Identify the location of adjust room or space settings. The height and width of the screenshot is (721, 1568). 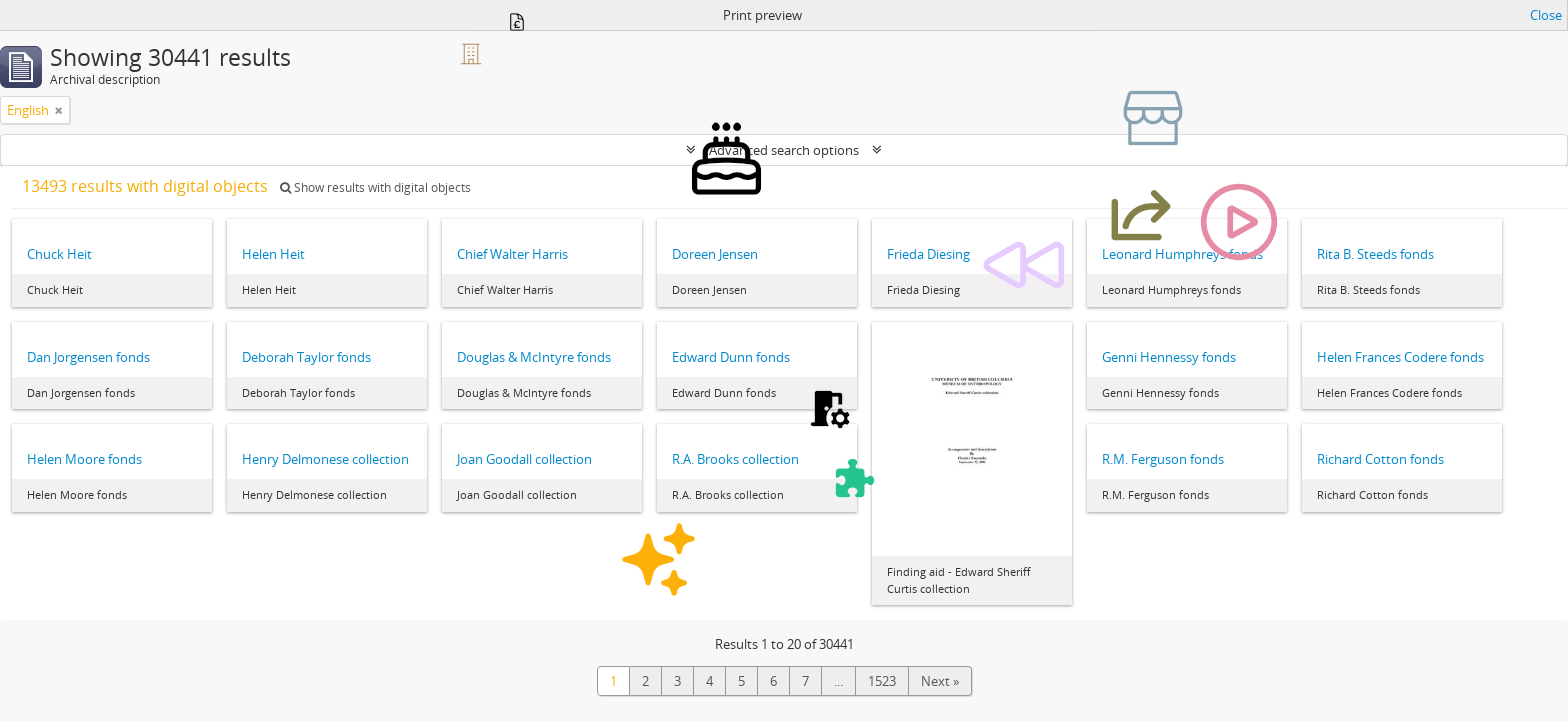
(828, 408).